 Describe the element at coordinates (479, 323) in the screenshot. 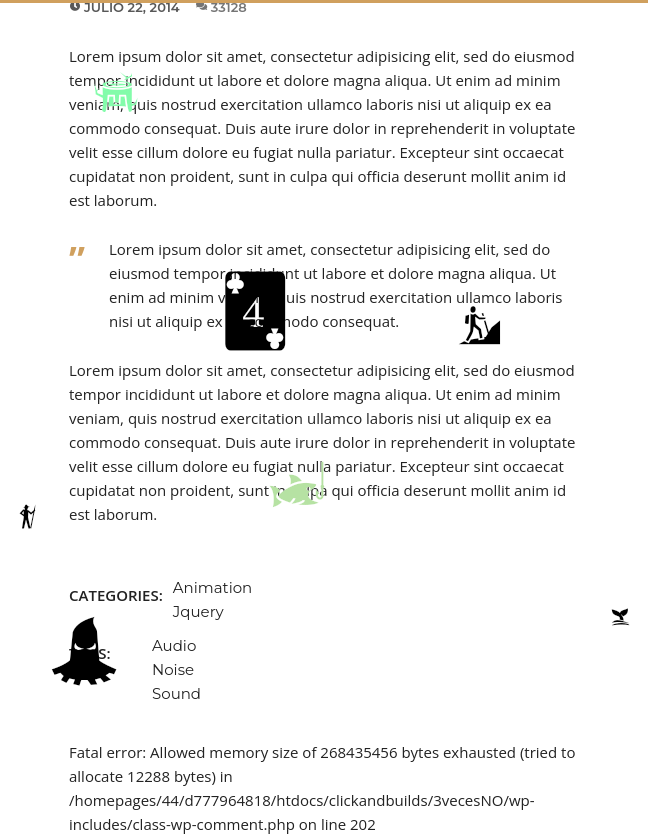

I see `explore hiking trails nearby` at that location.